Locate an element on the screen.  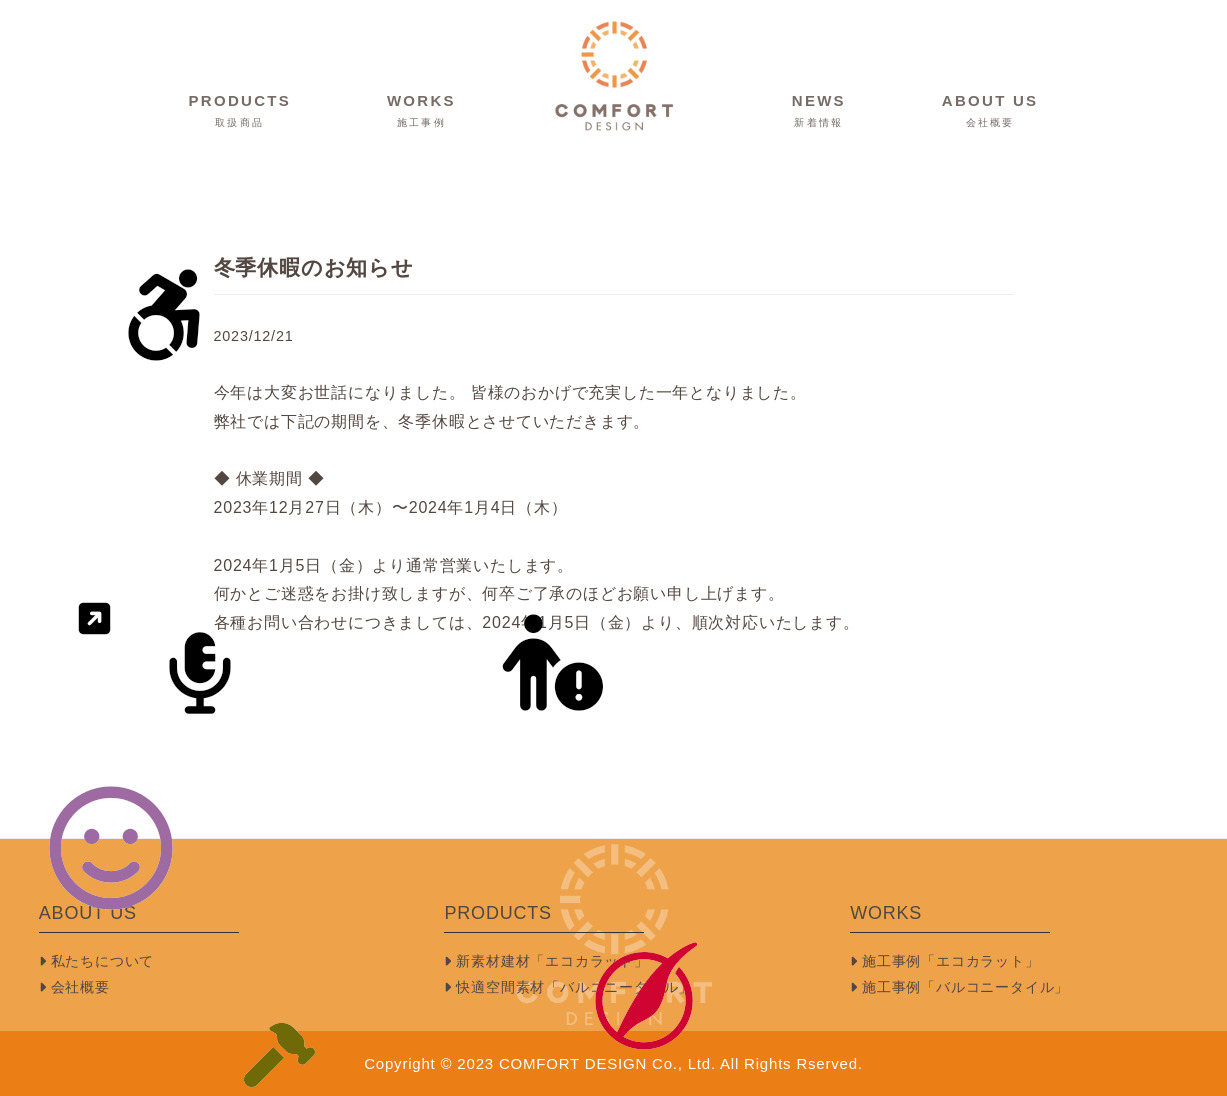
access tools or settings is located at coordinates (279, 1056).